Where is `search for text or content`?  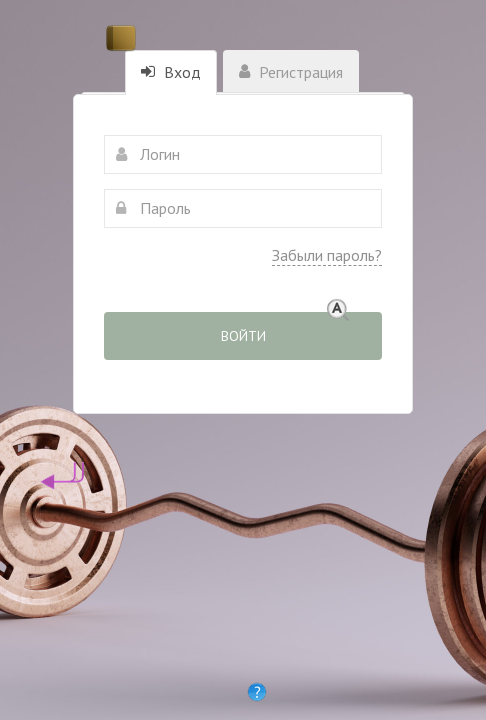 search for text or content is located at coordinates (338, 310).